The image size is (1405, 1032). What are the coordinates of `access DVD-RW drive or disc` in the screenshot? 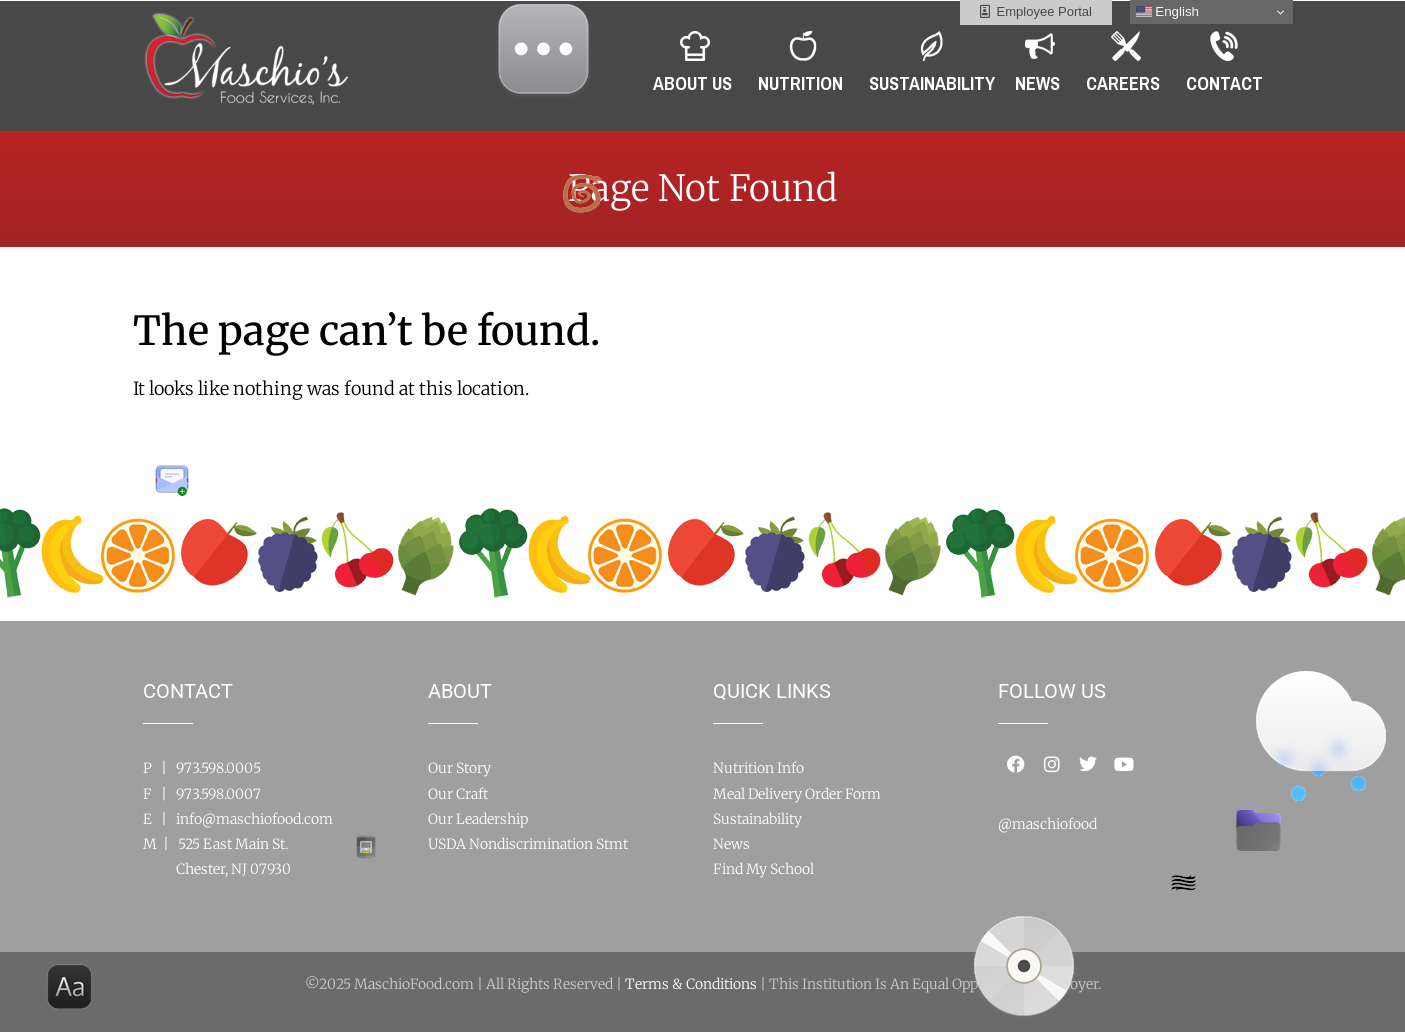 It's located at (1024, 966).